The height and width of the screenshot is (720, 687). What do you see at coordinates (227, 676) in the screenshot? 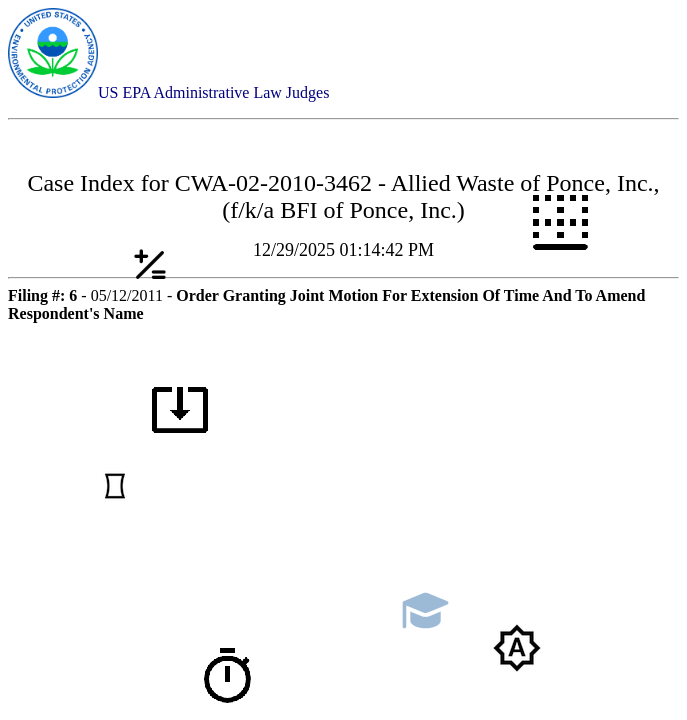
I see `set a countdown timer` at bounding box center [227, 676].